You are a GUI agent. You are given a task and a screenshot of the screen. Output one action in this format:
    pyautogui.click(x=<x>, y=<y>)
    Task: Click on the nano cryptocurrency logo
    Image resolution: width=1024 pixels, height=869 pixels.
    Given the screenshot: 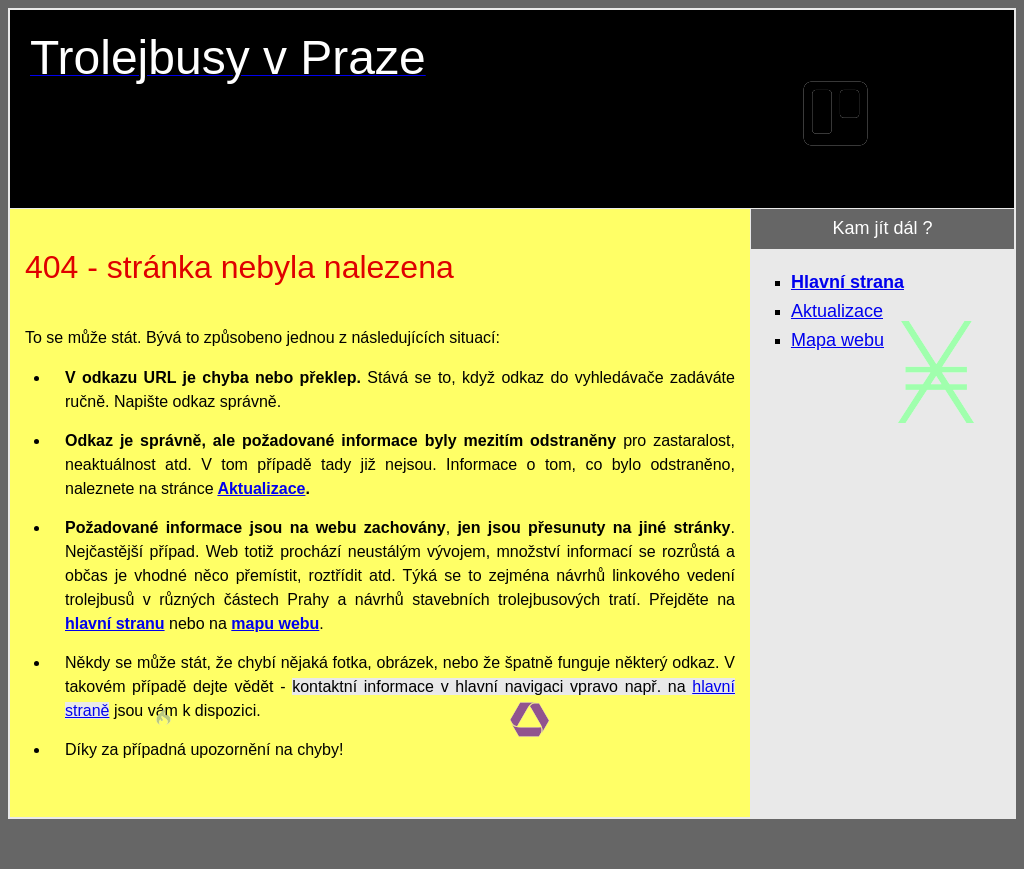 What is the action you would take?
    pyautogui.click(x=936, y=372)
    